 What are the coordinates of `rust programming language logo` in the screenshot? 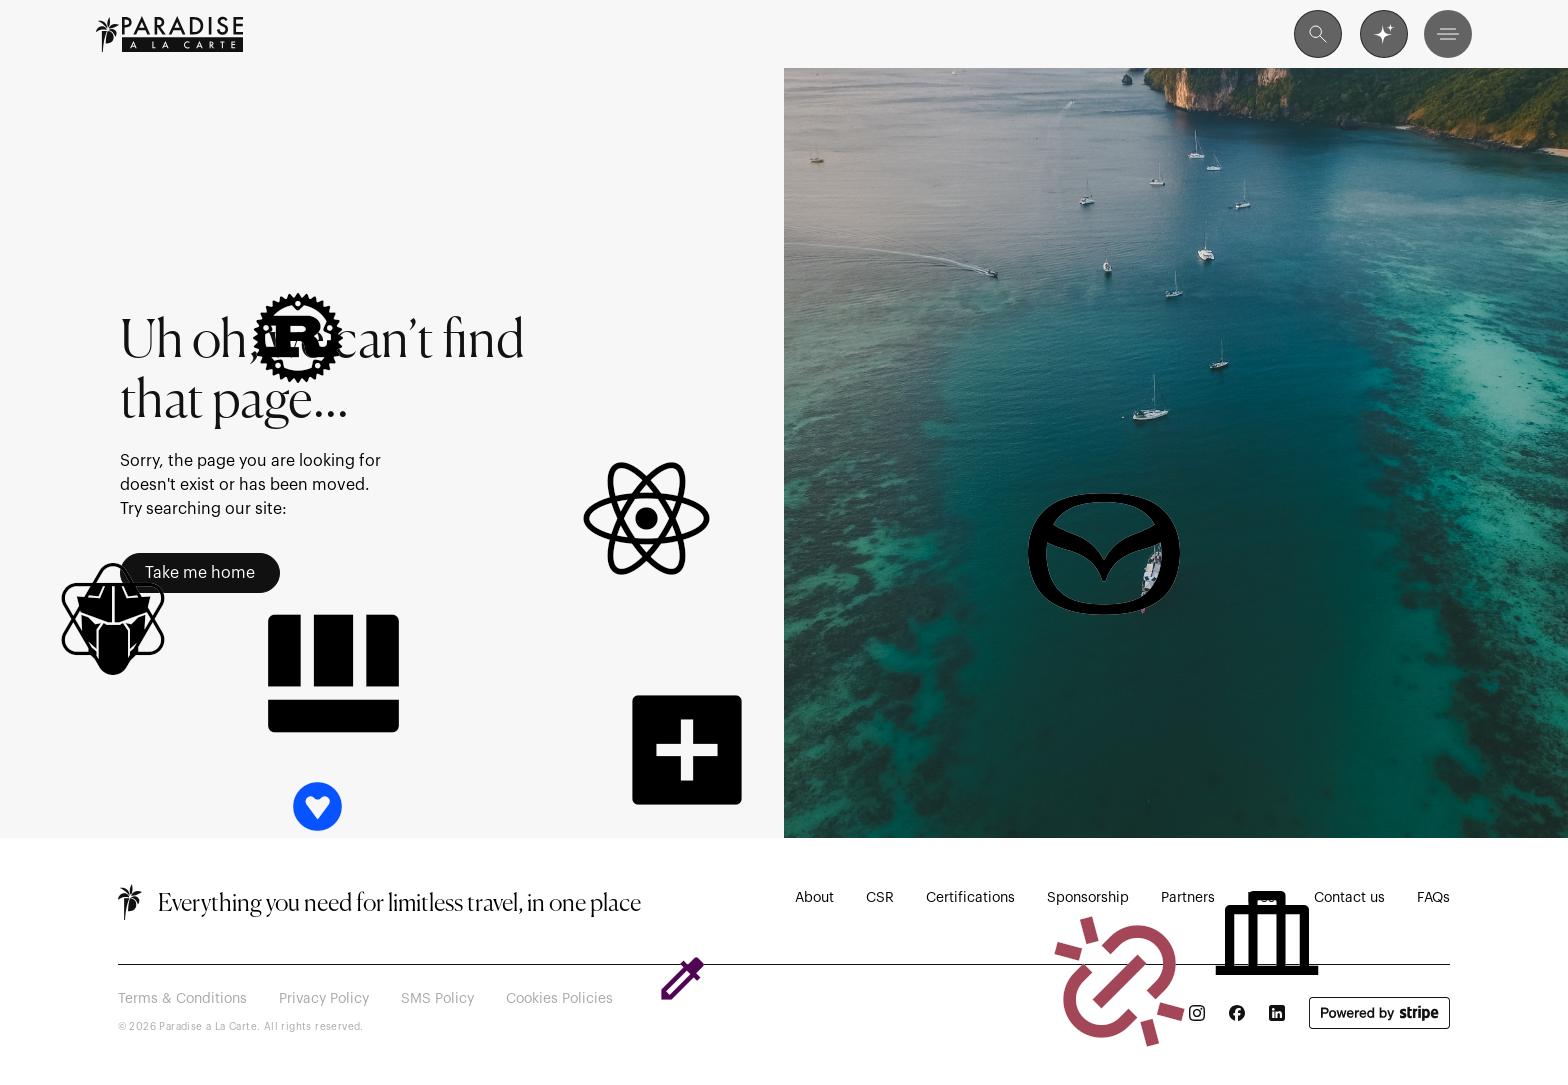 It's located at (298, 338).